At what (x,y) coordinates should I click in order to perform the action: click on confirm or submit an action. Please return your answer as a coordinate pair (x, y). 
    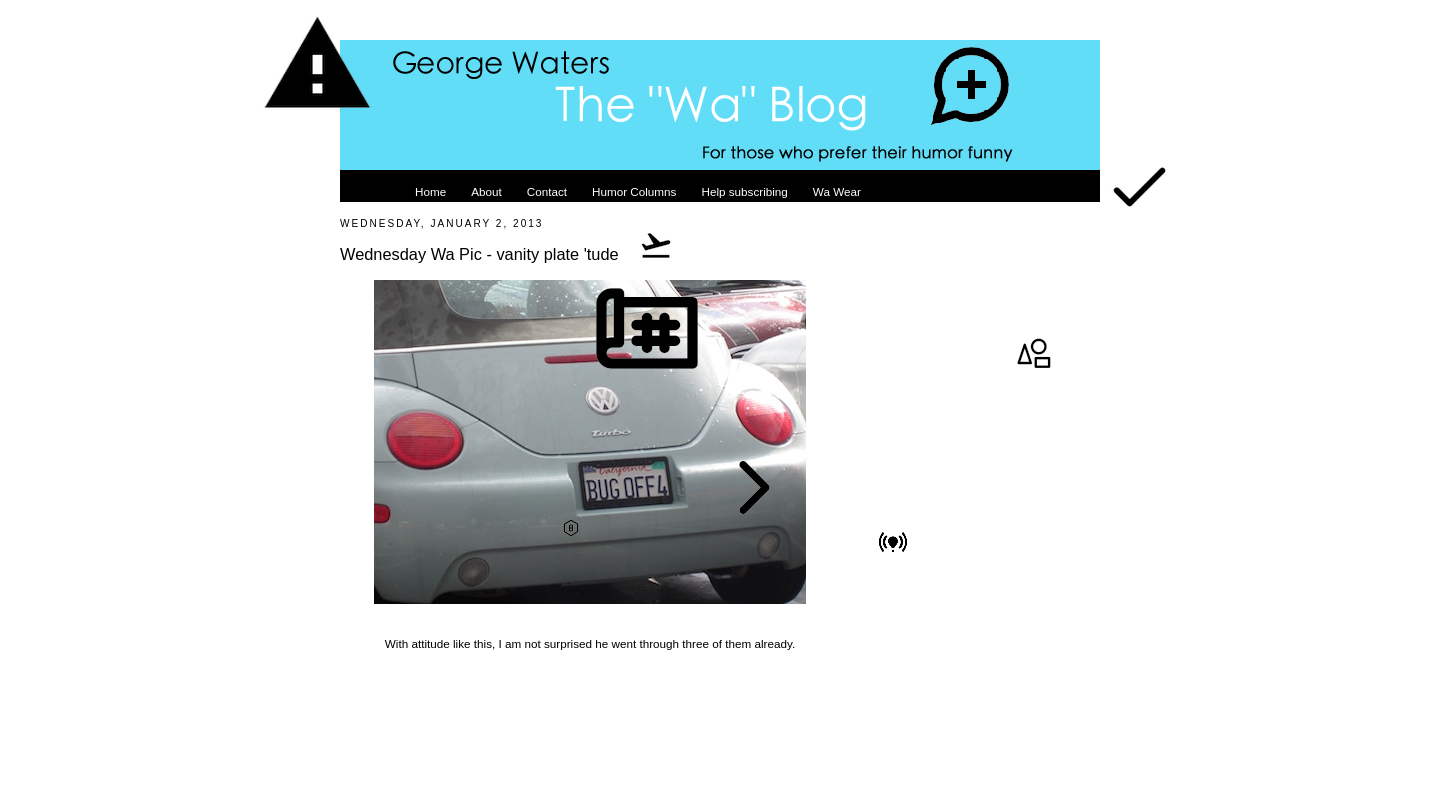
    Looking at the image, I should click on (1139, 186).